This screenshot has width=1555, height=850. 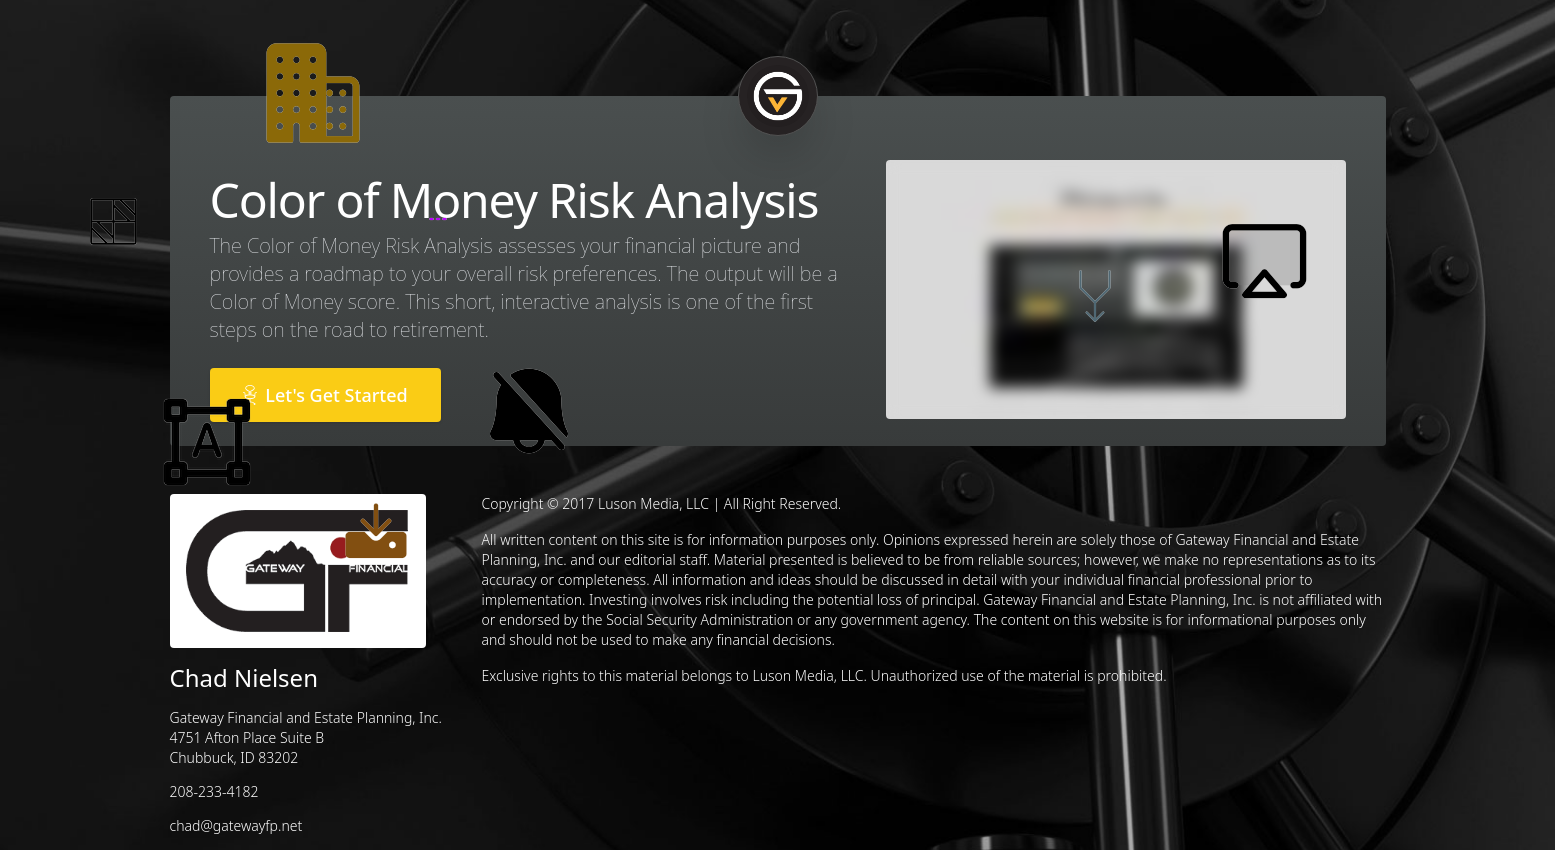 I want to click on edit text box formatting, so click(x=207, y=442).